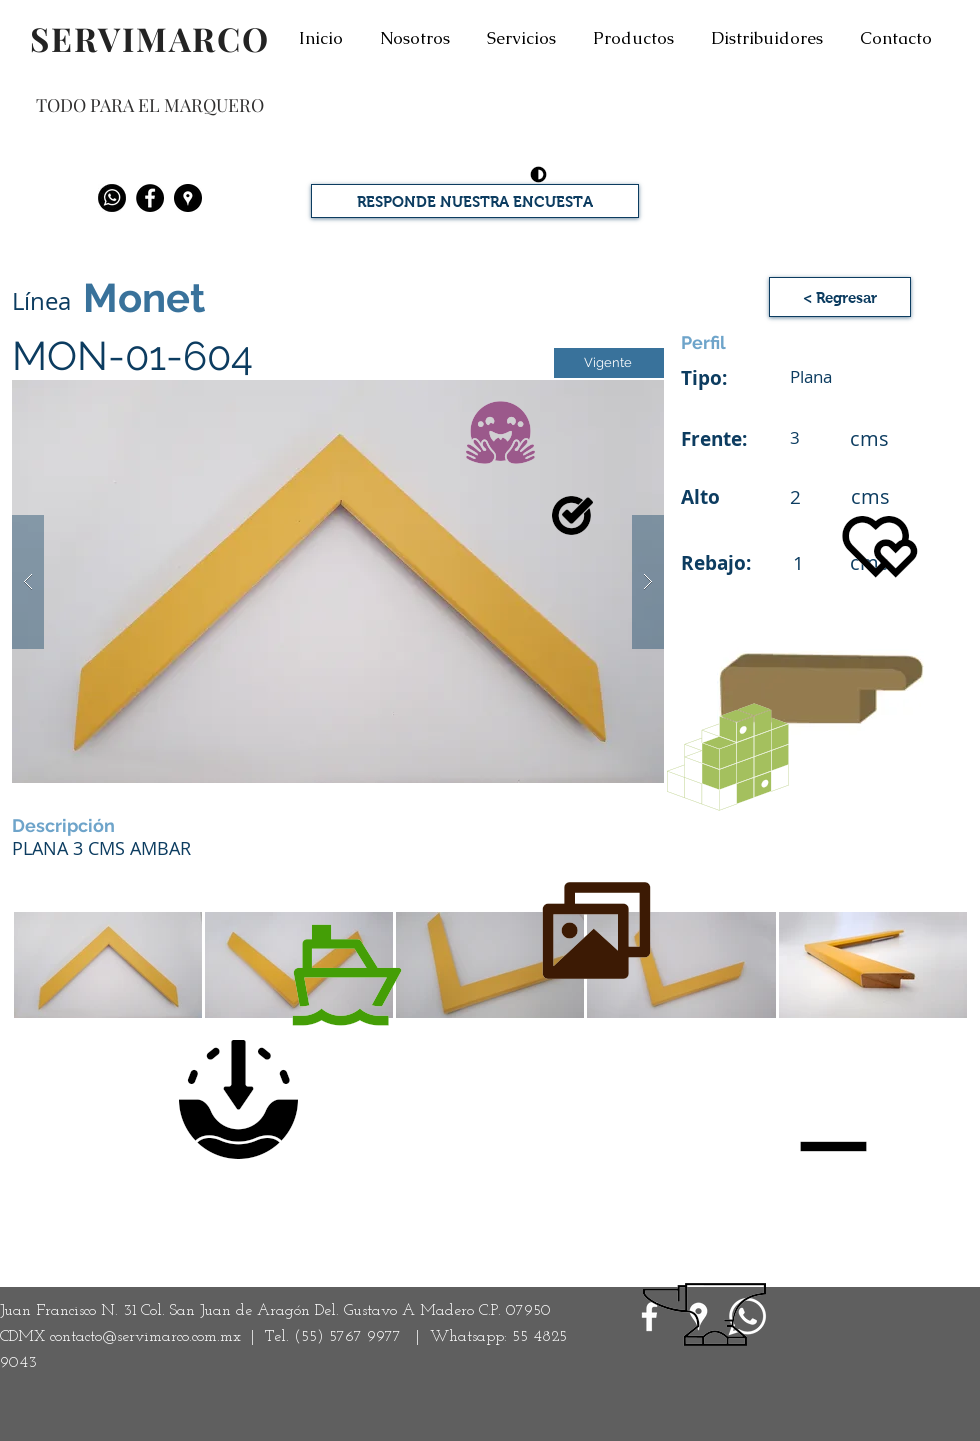  Describe the element at coordinates (538, 174) in the screenshot. I see `loading indicator showing 50% progress` at that location.